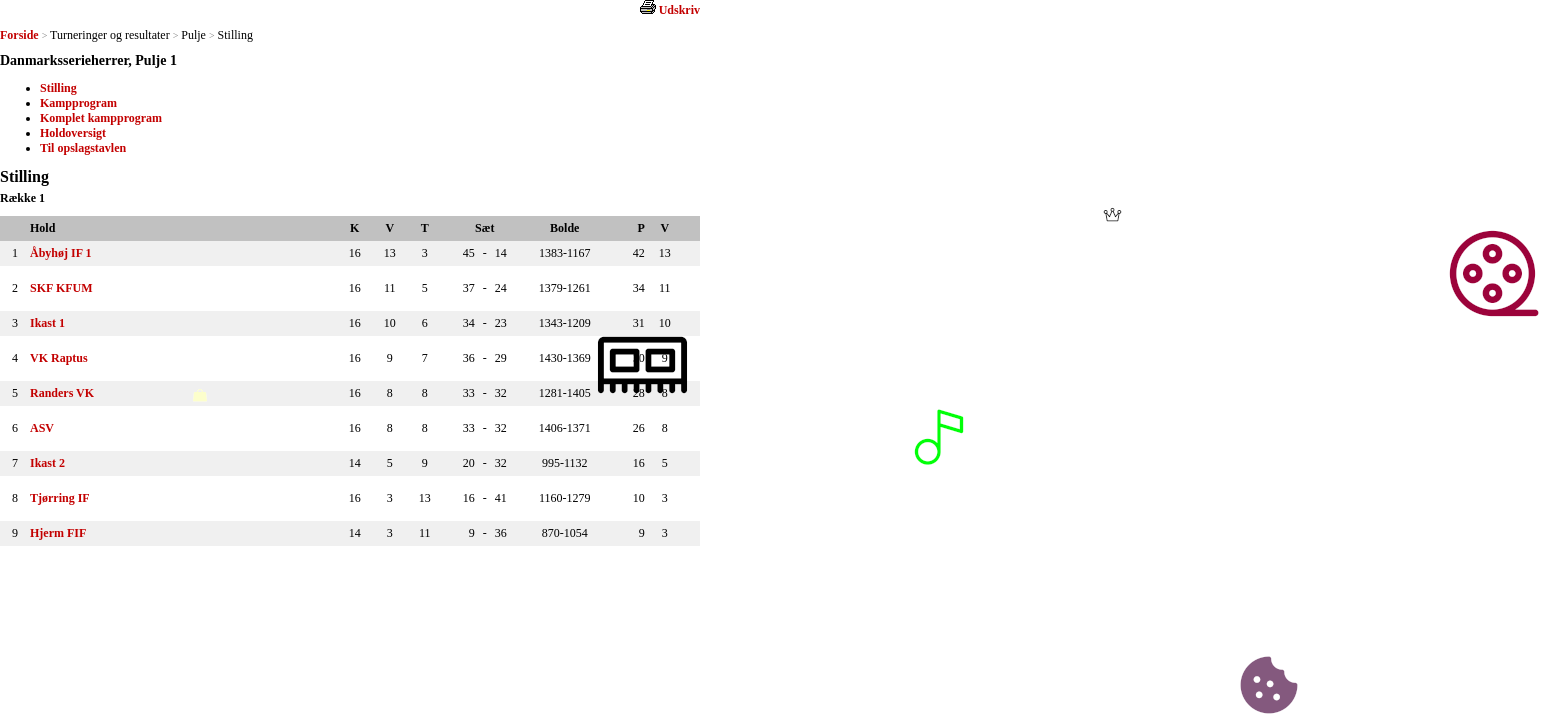  I want to click on view your shopping bag, so click(200, 396).